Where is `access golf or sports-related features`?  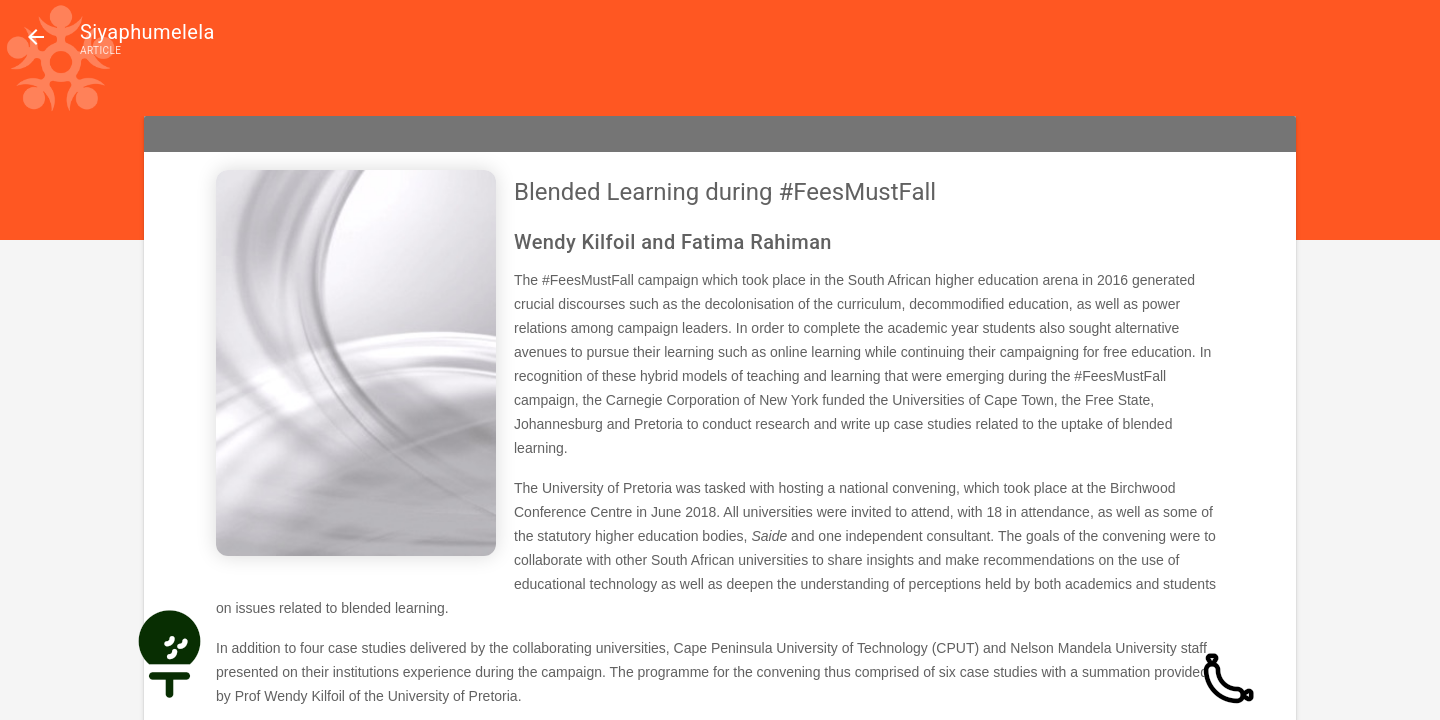
access golf or sports-related features is located at coordinates (169, 651).